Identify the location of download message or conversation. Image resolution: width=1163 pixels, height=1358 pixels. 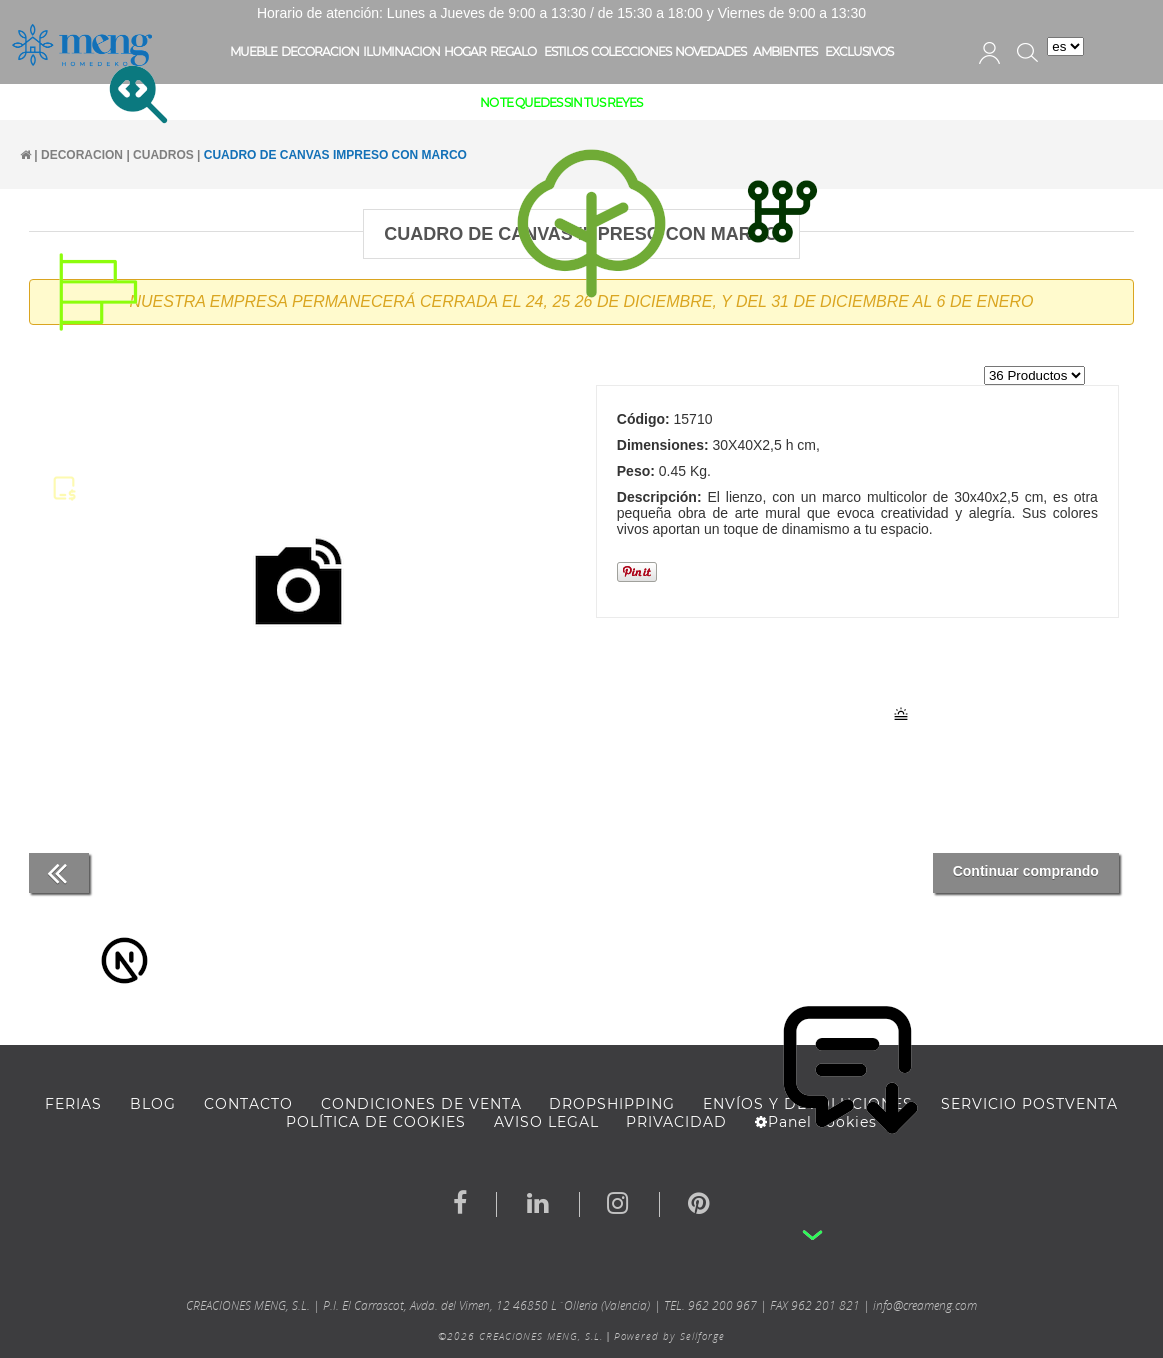
(847, 1063).